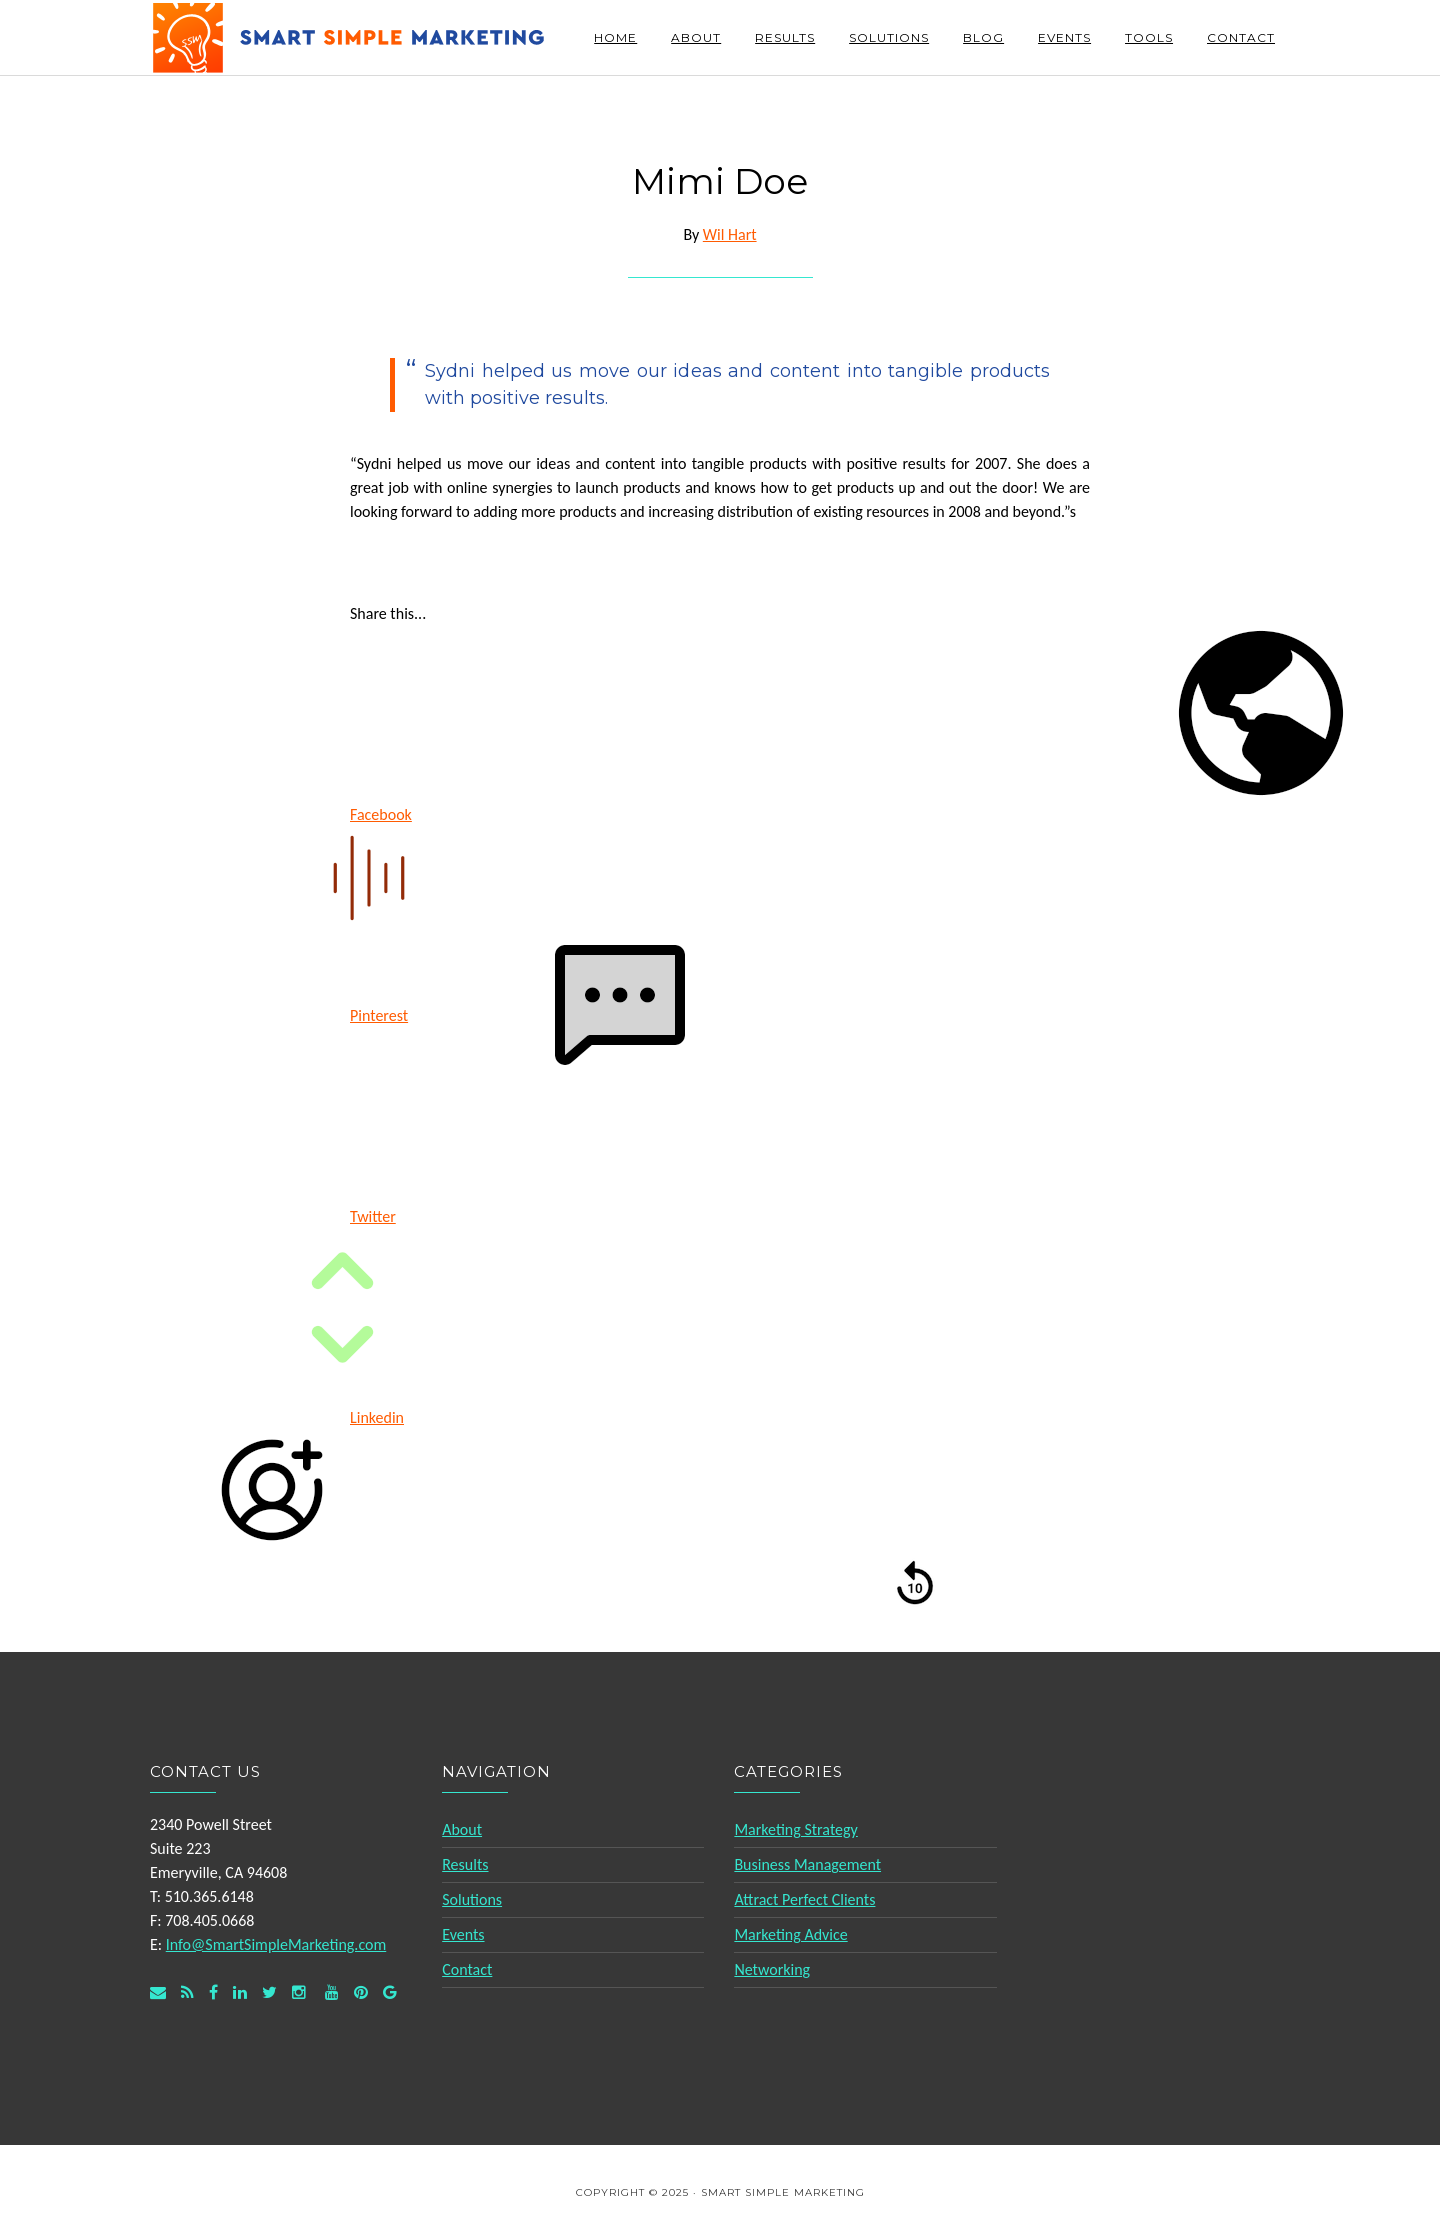 Image resolution: width=1440 pixels, height=2240 pixels. I want to click on open chat or messaging, so click(620, 995).